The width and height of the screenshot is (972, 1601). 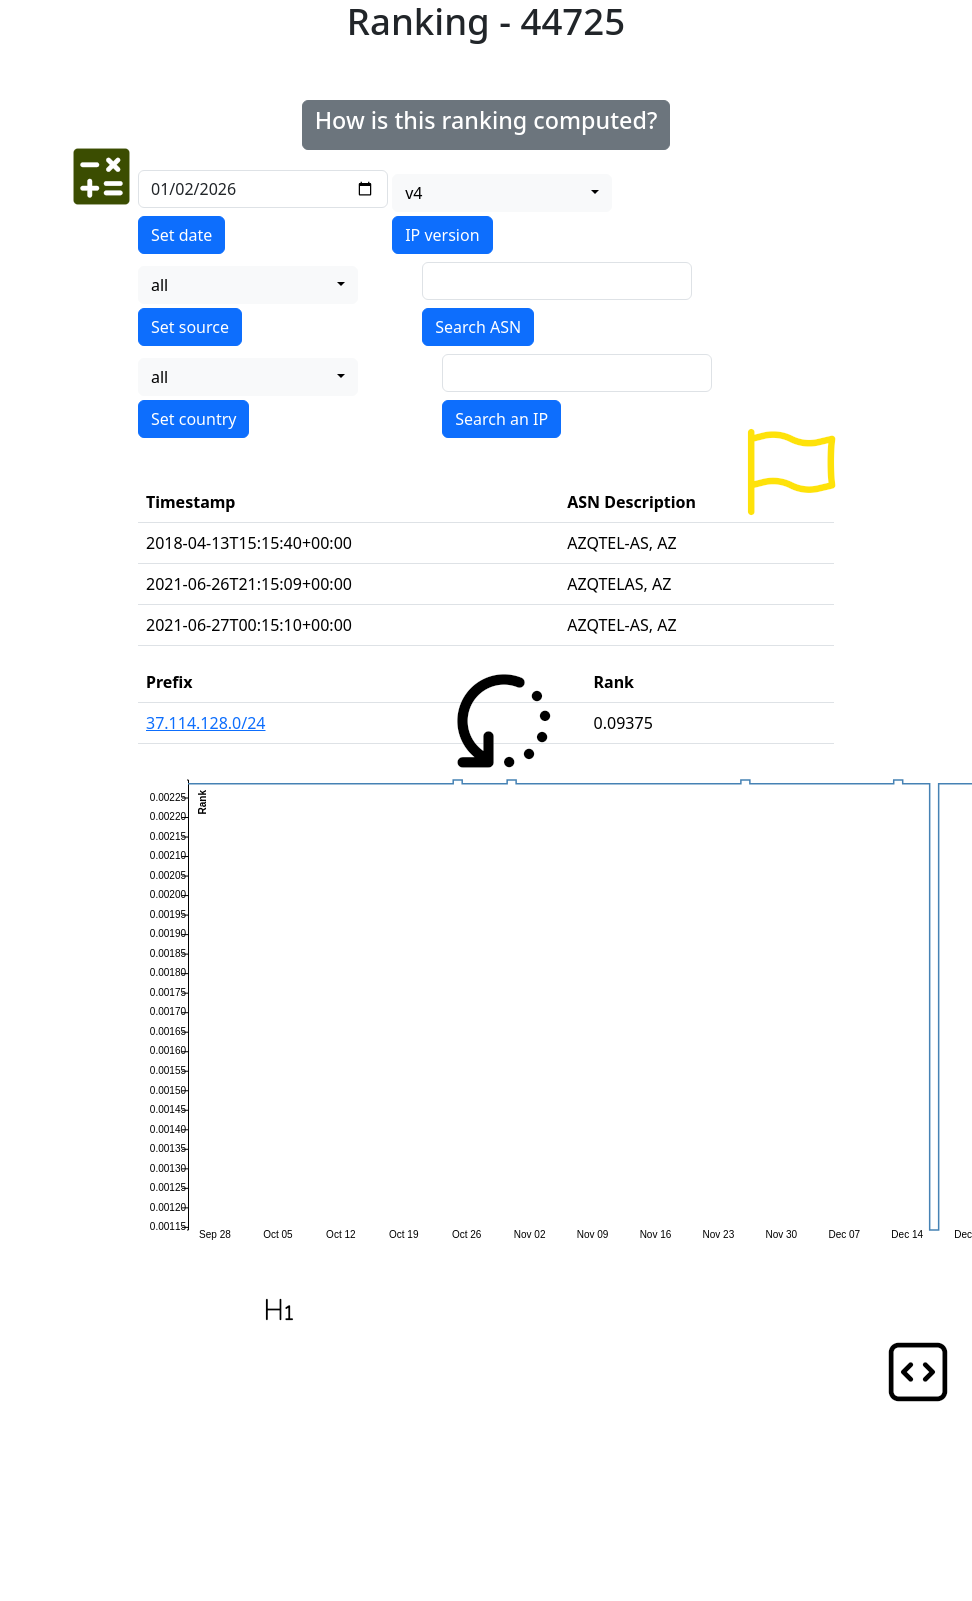 I want to click on open calculator or math tools, so click(x=101, y=176).